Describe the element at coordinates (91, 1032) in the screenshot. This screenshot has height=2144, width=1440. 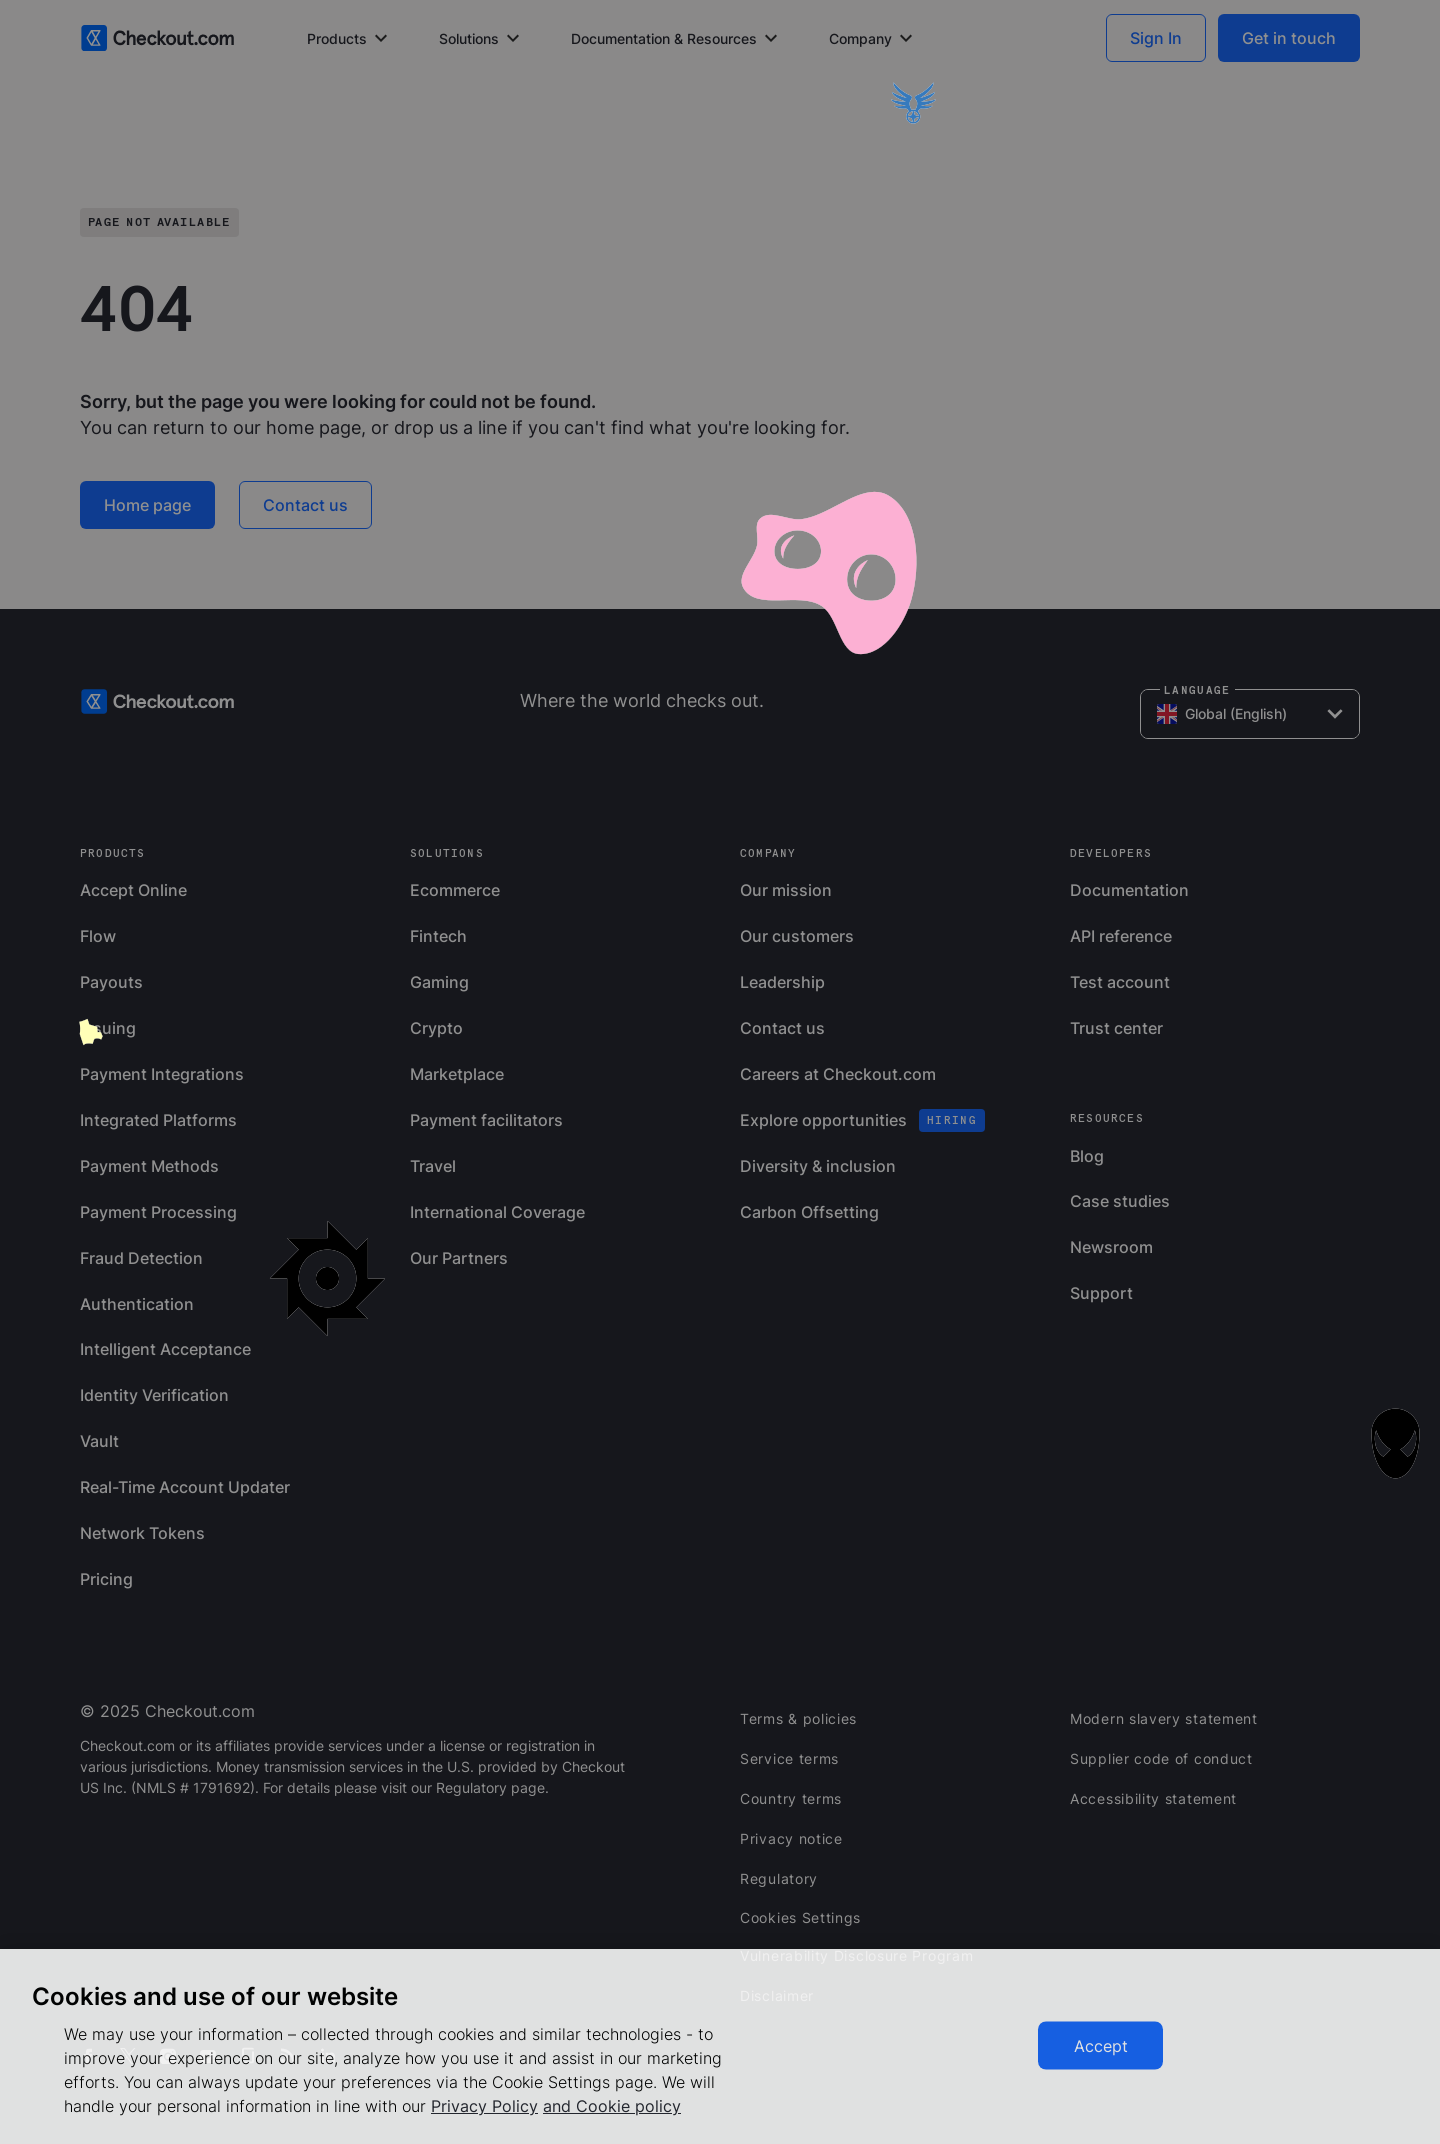
I see `select Bolivia as your country or region` at that location.